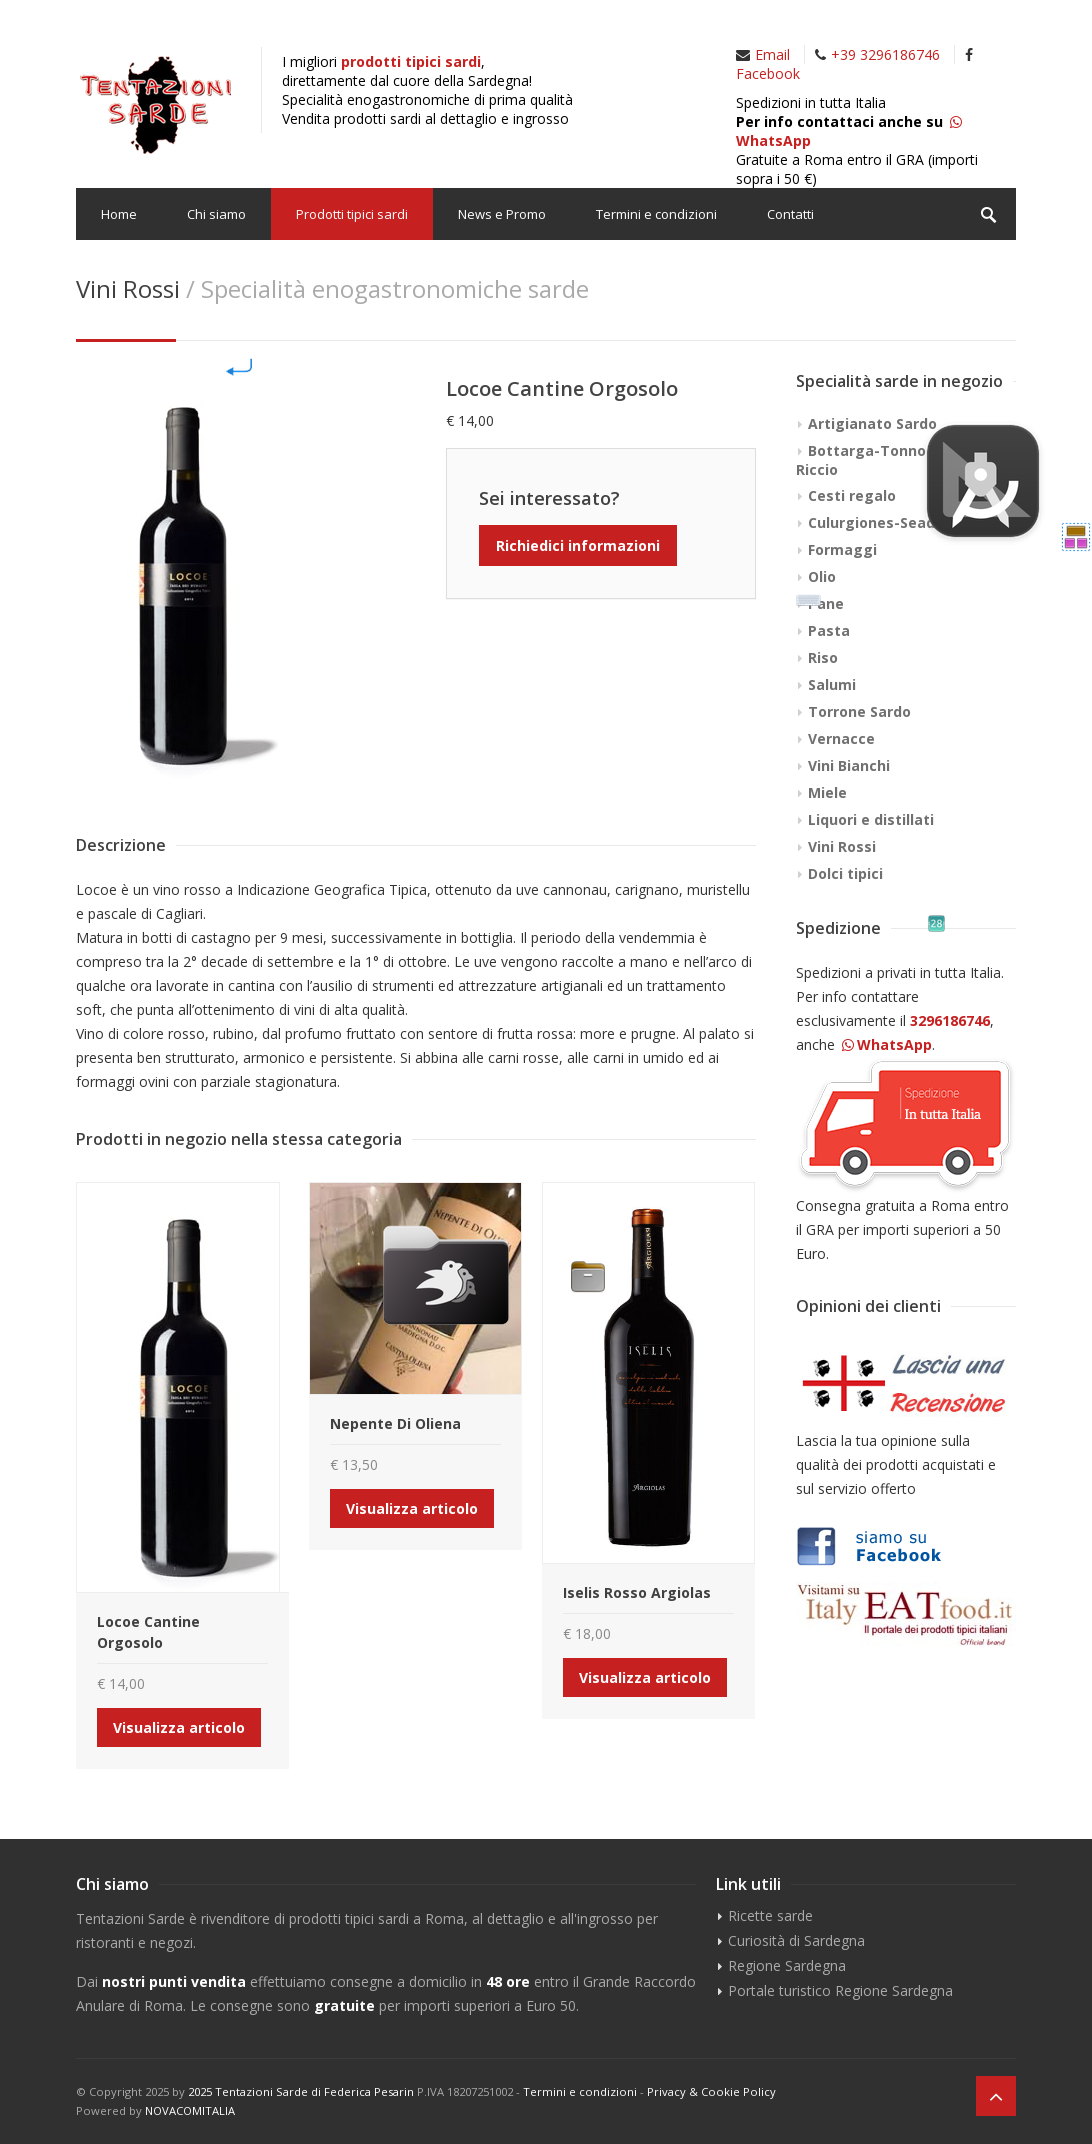 This screenshot has width=1092, height=2144. Describe the element at coordinates (983, 481) in the screenshot. I see `open accessories or utility applications` at that location.